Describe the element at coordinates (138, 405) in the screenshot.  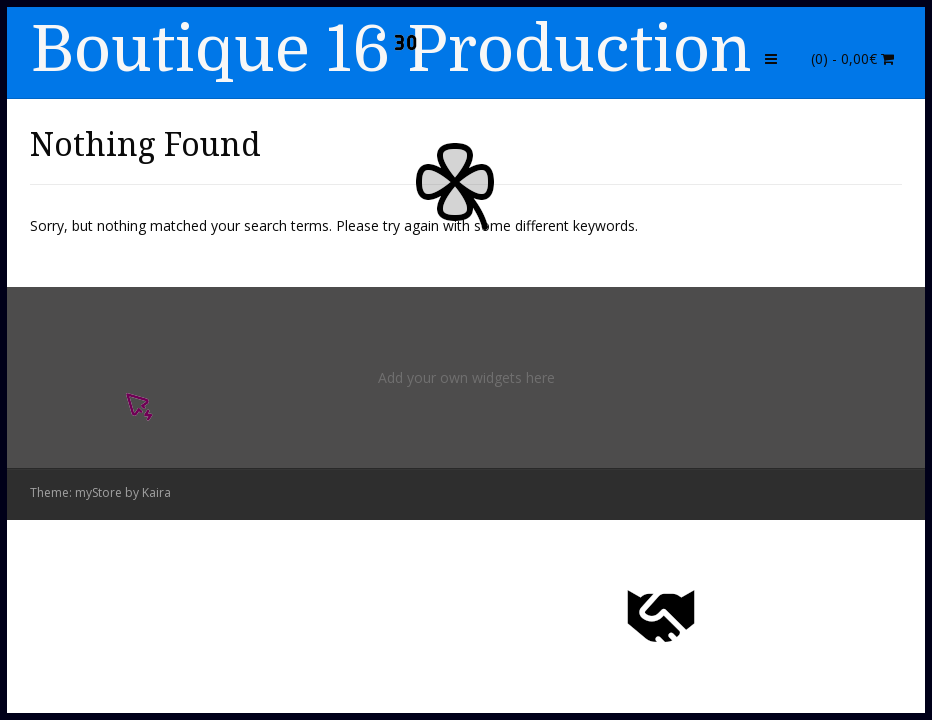
I see `cursor with active click or interaction` at that location.